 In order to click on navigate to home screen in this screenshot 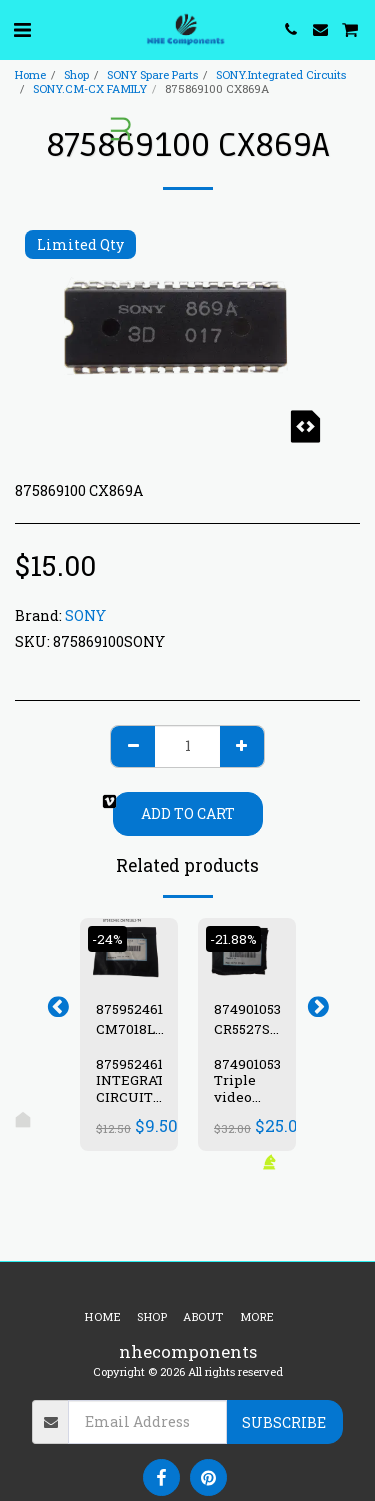, I will do `click(23, 1120)`.